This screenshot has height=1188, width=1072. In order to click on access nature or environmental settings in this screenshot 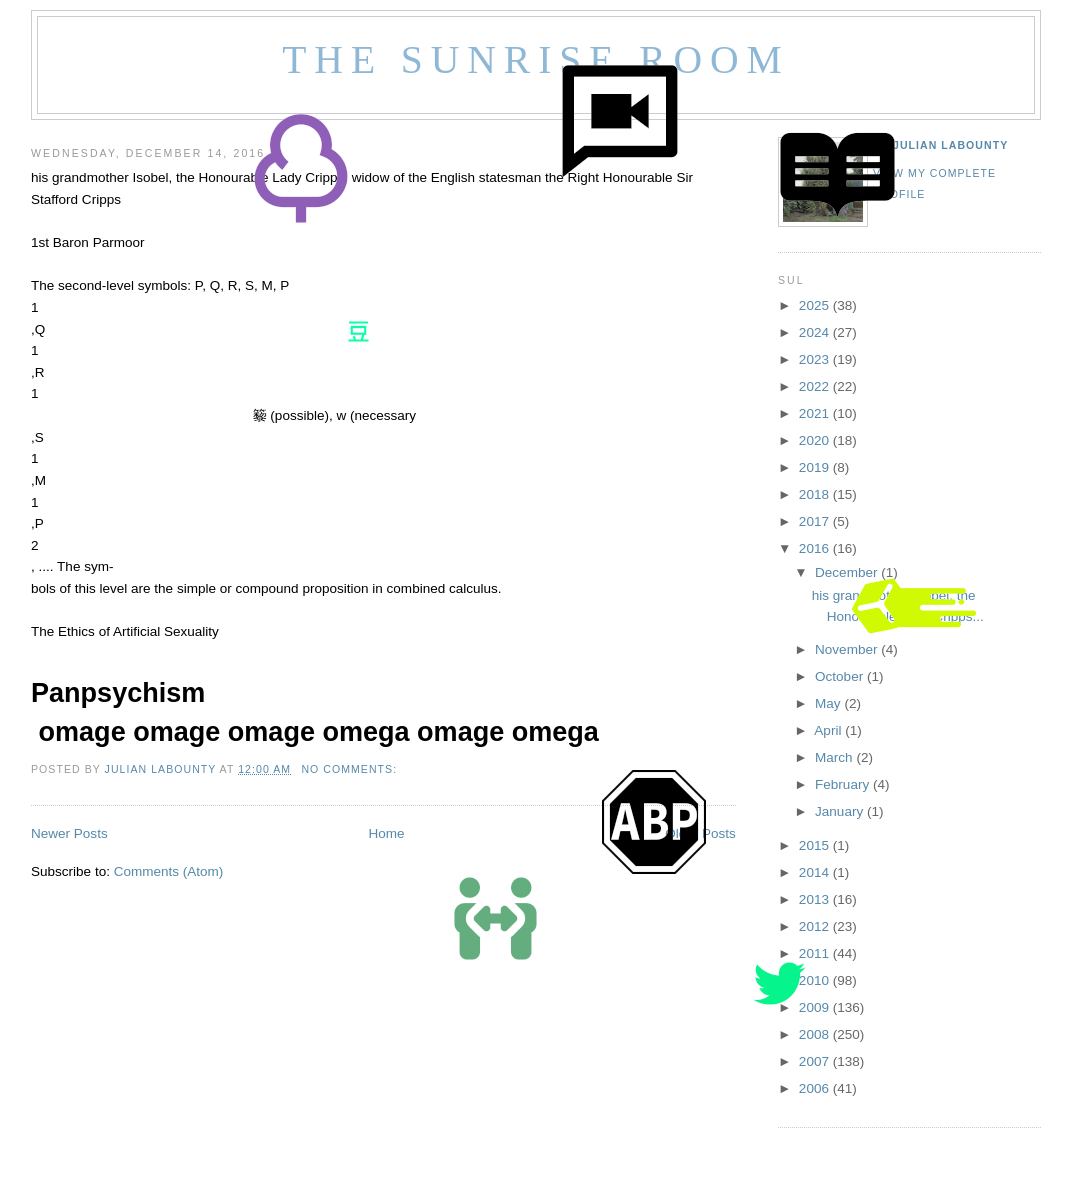, I will do `click(301, 171)`.